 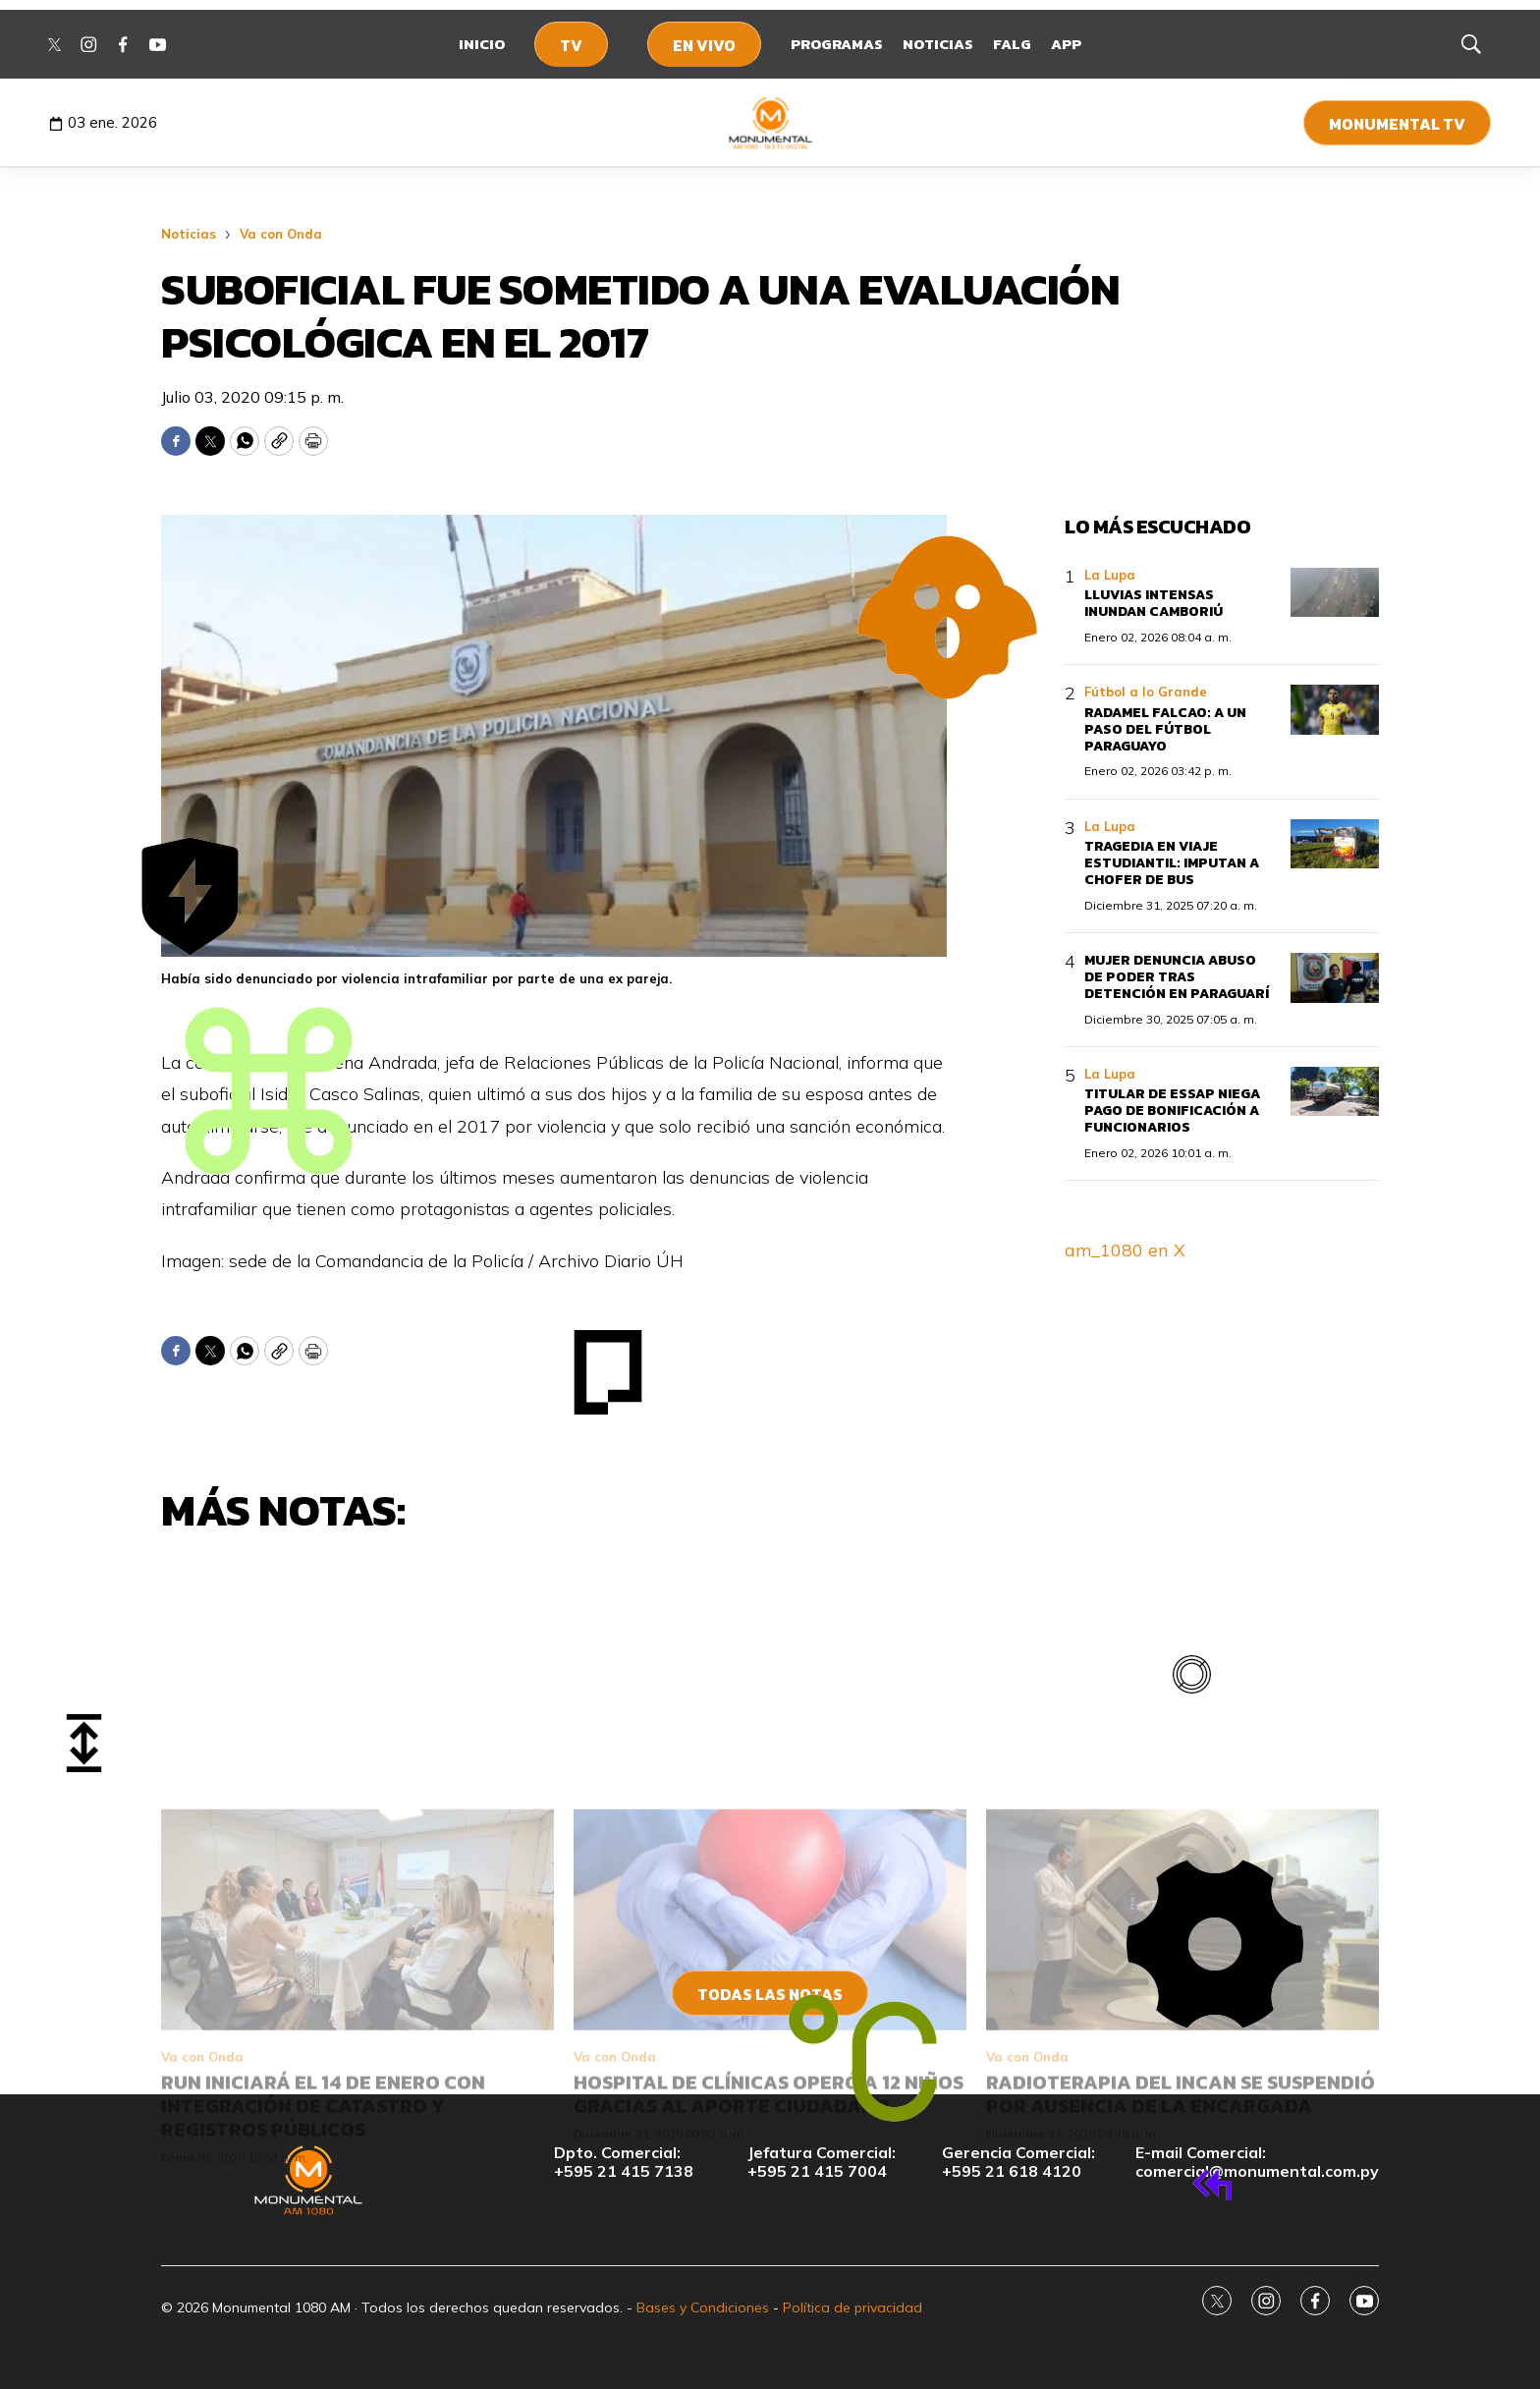 What do you see at coordinates (190, 896) in the screenshot?
I see `indicates active security protection or firewall enabled` at bounding box center [190, 896].